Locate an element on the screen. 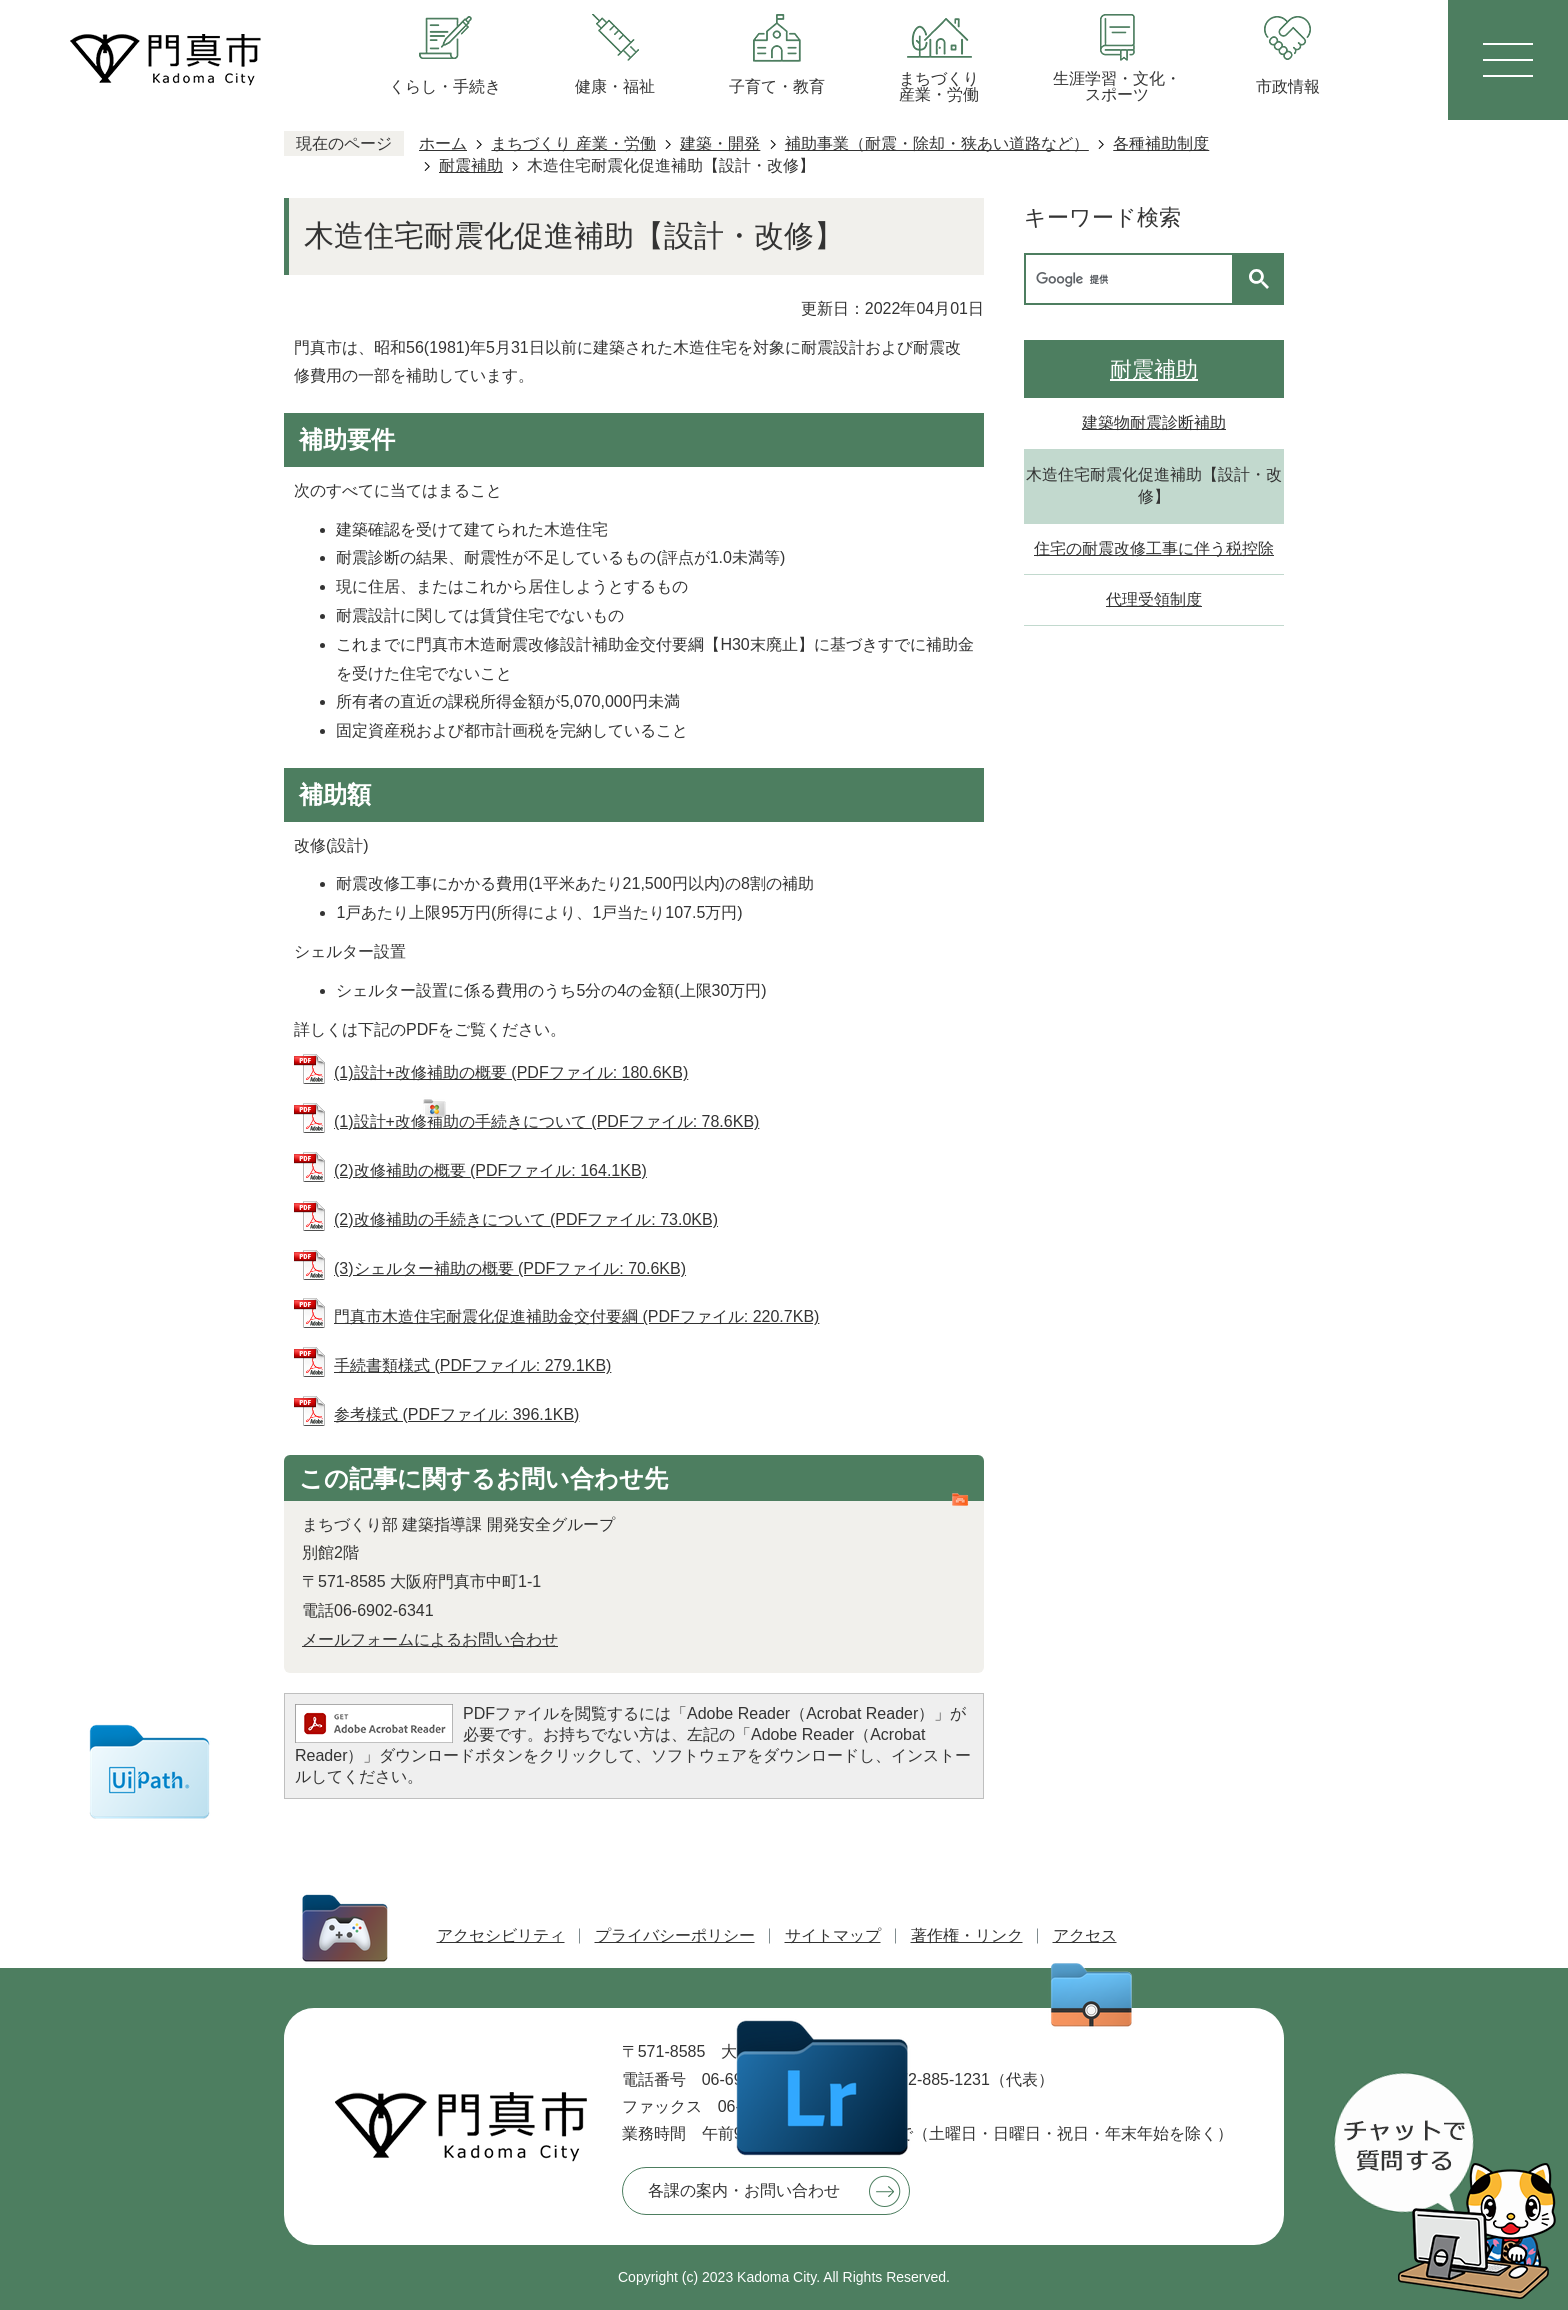 The height and width of the screenshot is (2310, 1568). open Adobe Lightroom project folder is located at coordinates (821, 2092).